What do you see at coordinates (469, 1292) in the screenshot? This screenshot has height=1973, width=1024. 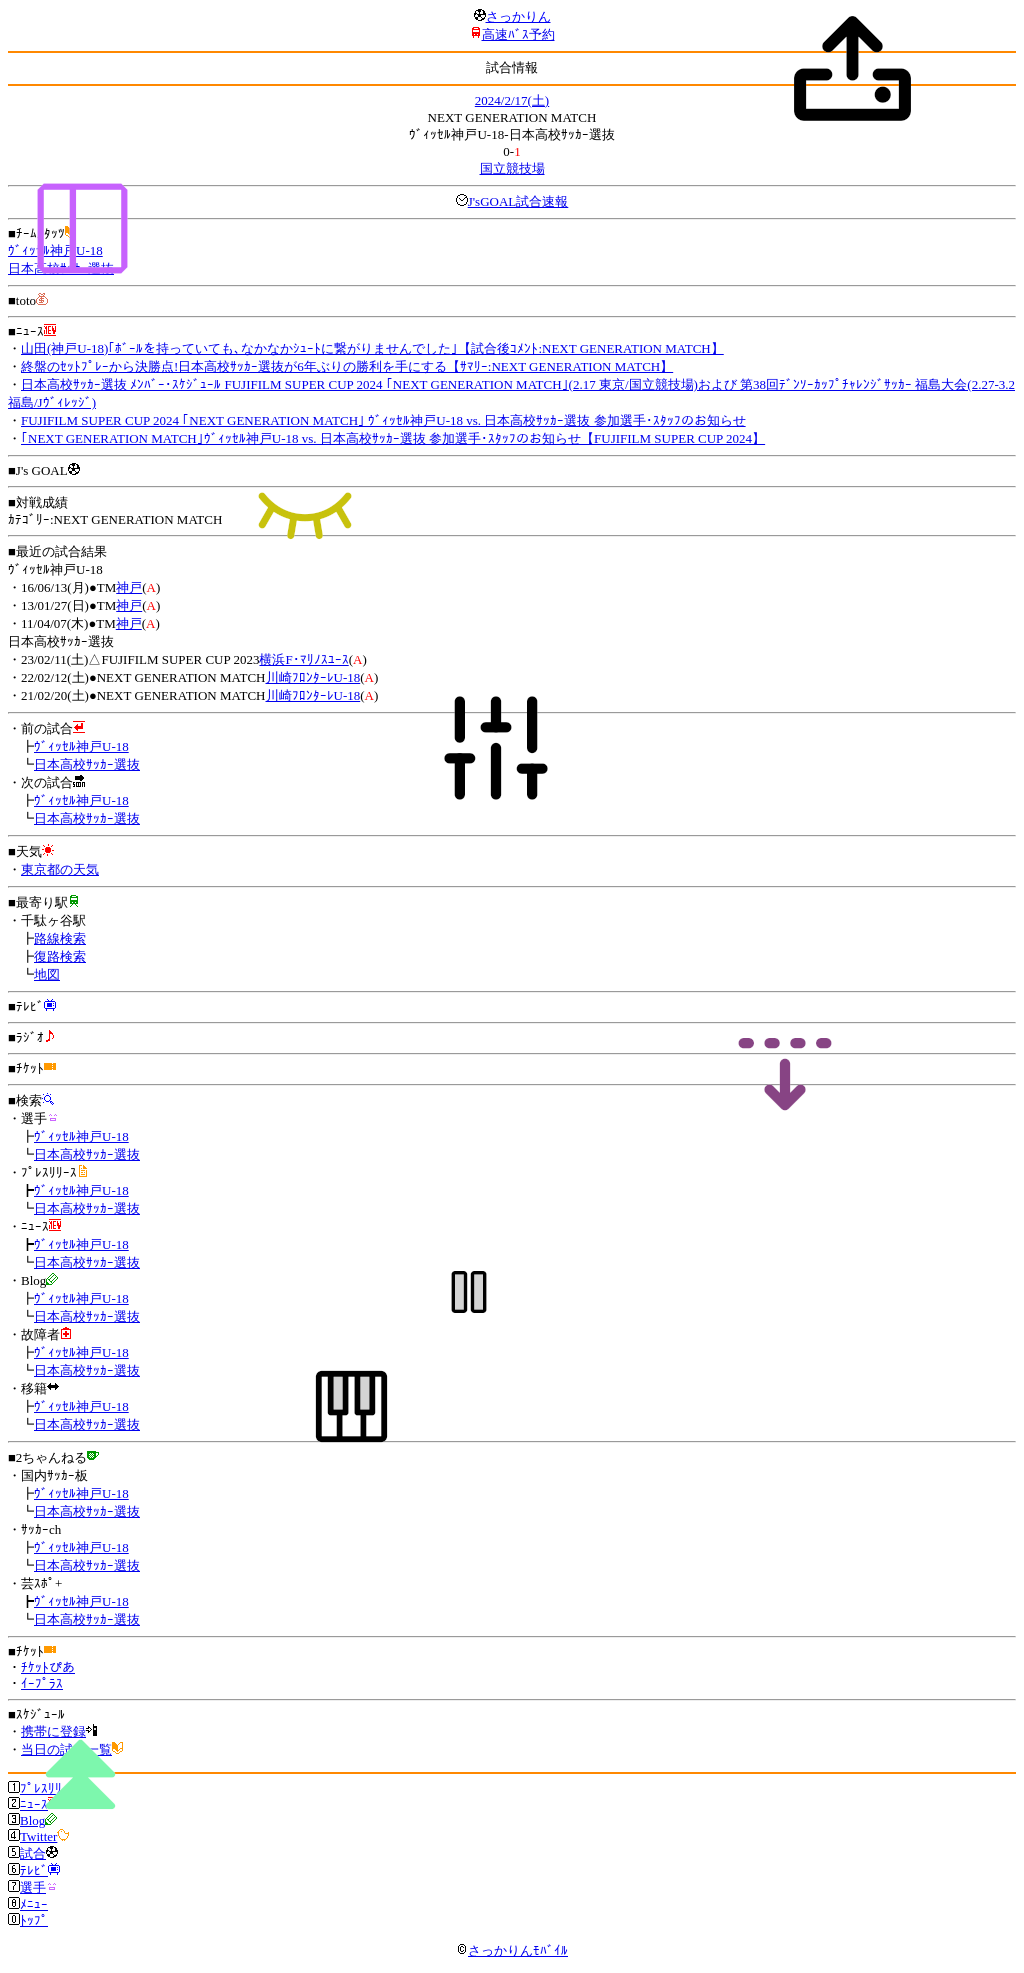 I see `switch to column layout view` at bounding box center [469, 1292].